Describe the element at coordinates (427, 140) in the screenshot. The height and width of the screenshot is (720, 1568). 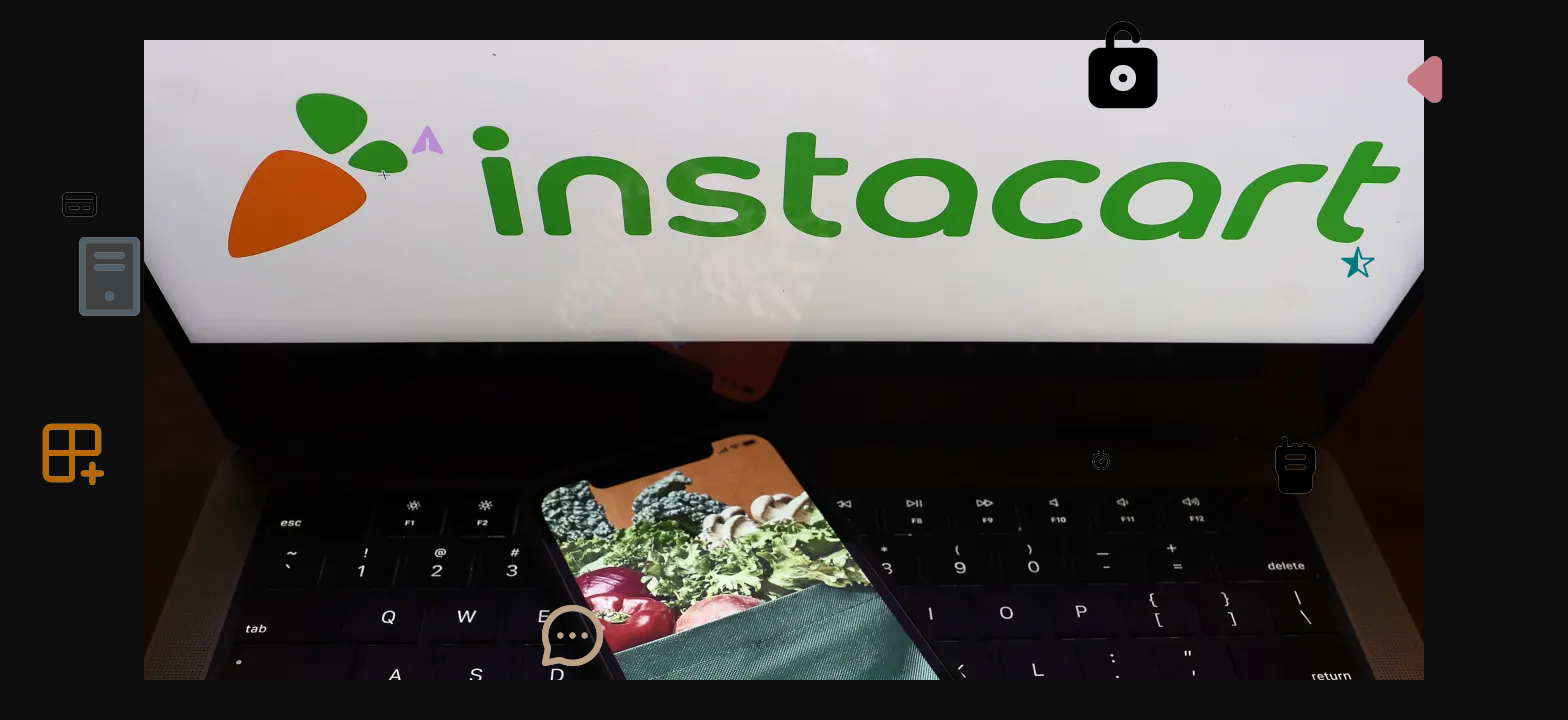
I see `send a message` at that location.